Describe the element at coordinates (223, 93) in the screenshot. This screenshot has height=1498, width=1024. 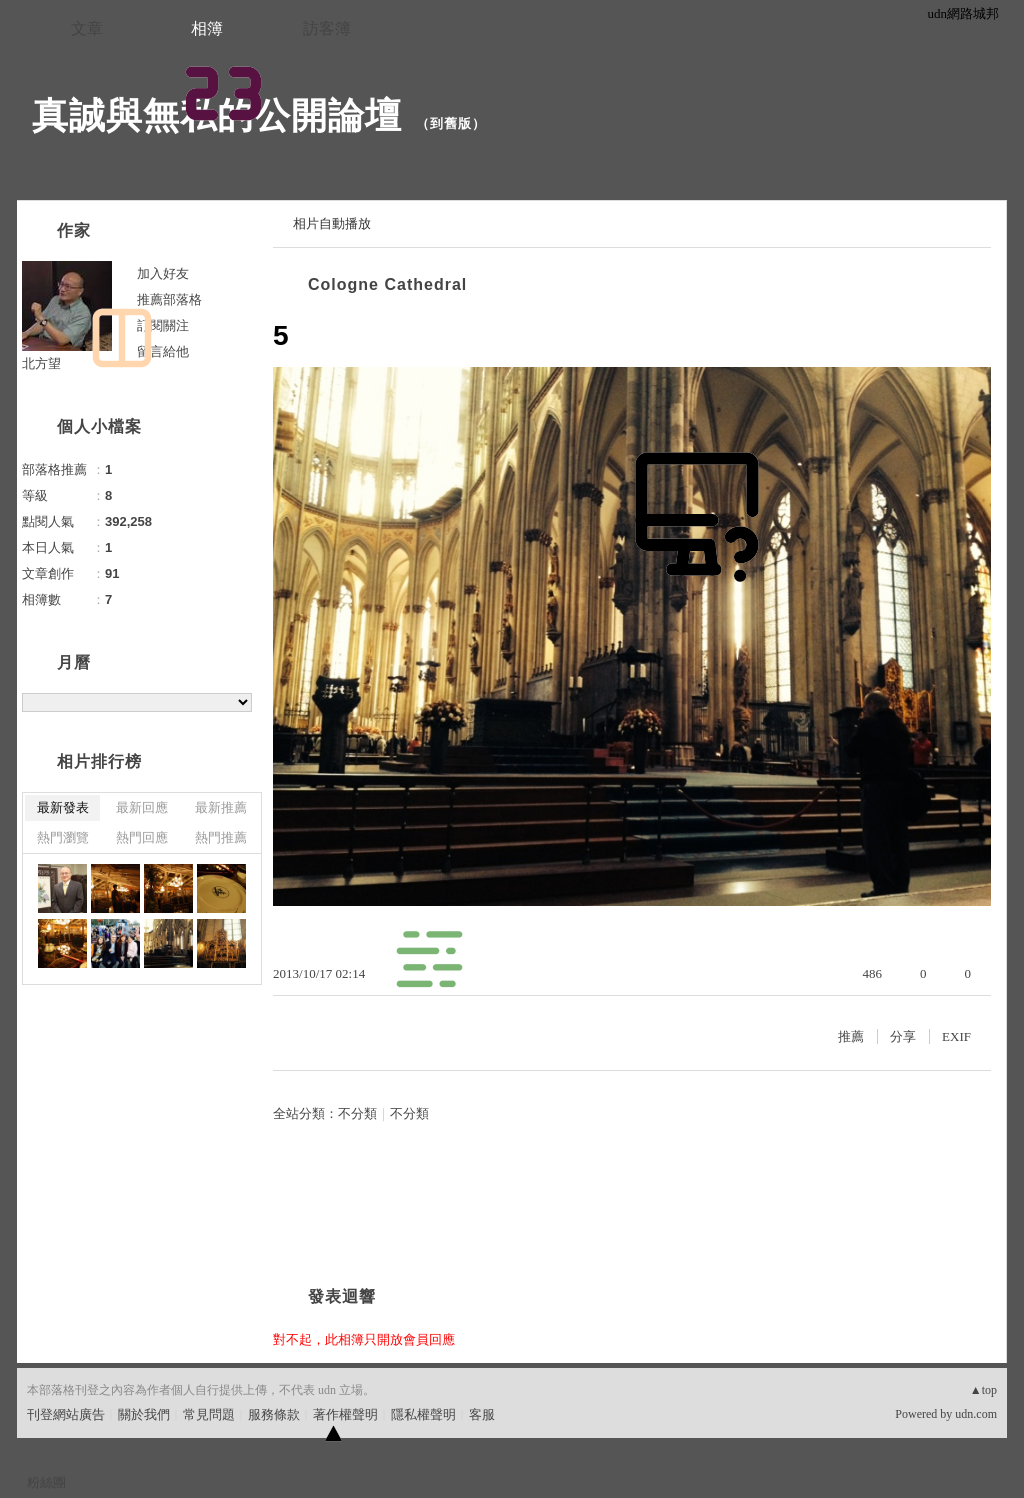
I see `displays the number 23 as a badge or label` at that location.